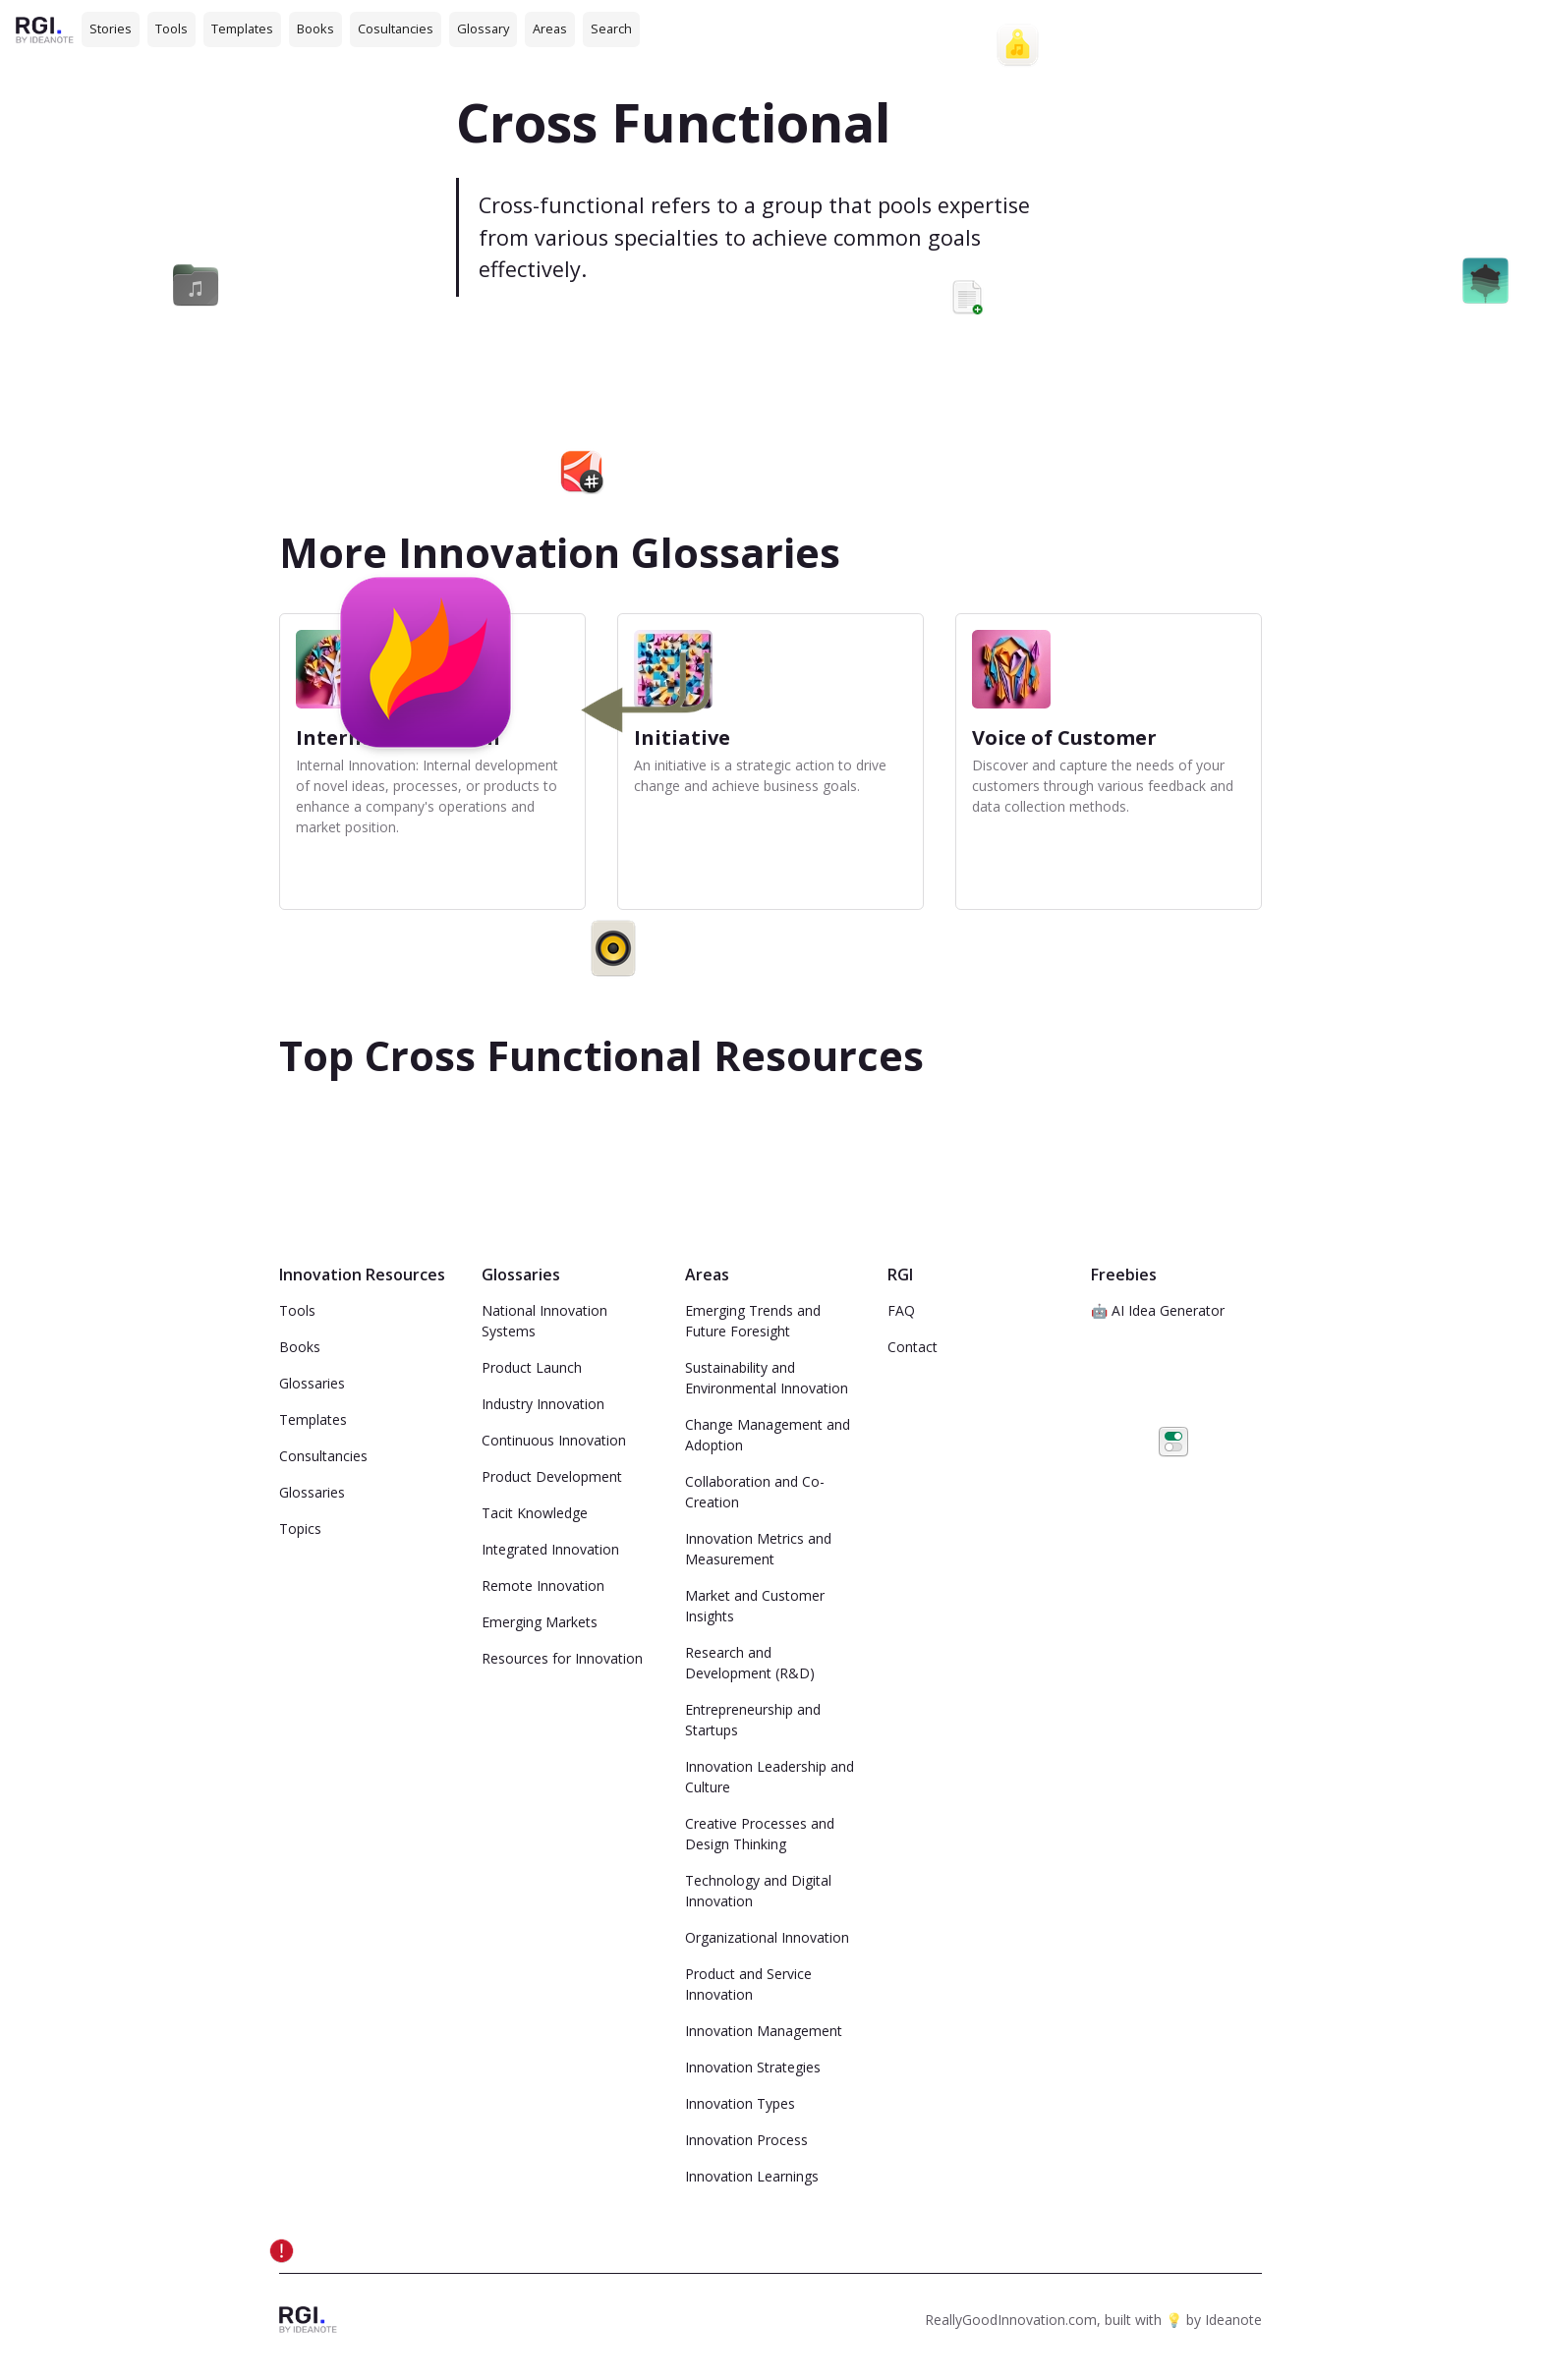  I want to click on open zathura document viewer, so click(581, 471).